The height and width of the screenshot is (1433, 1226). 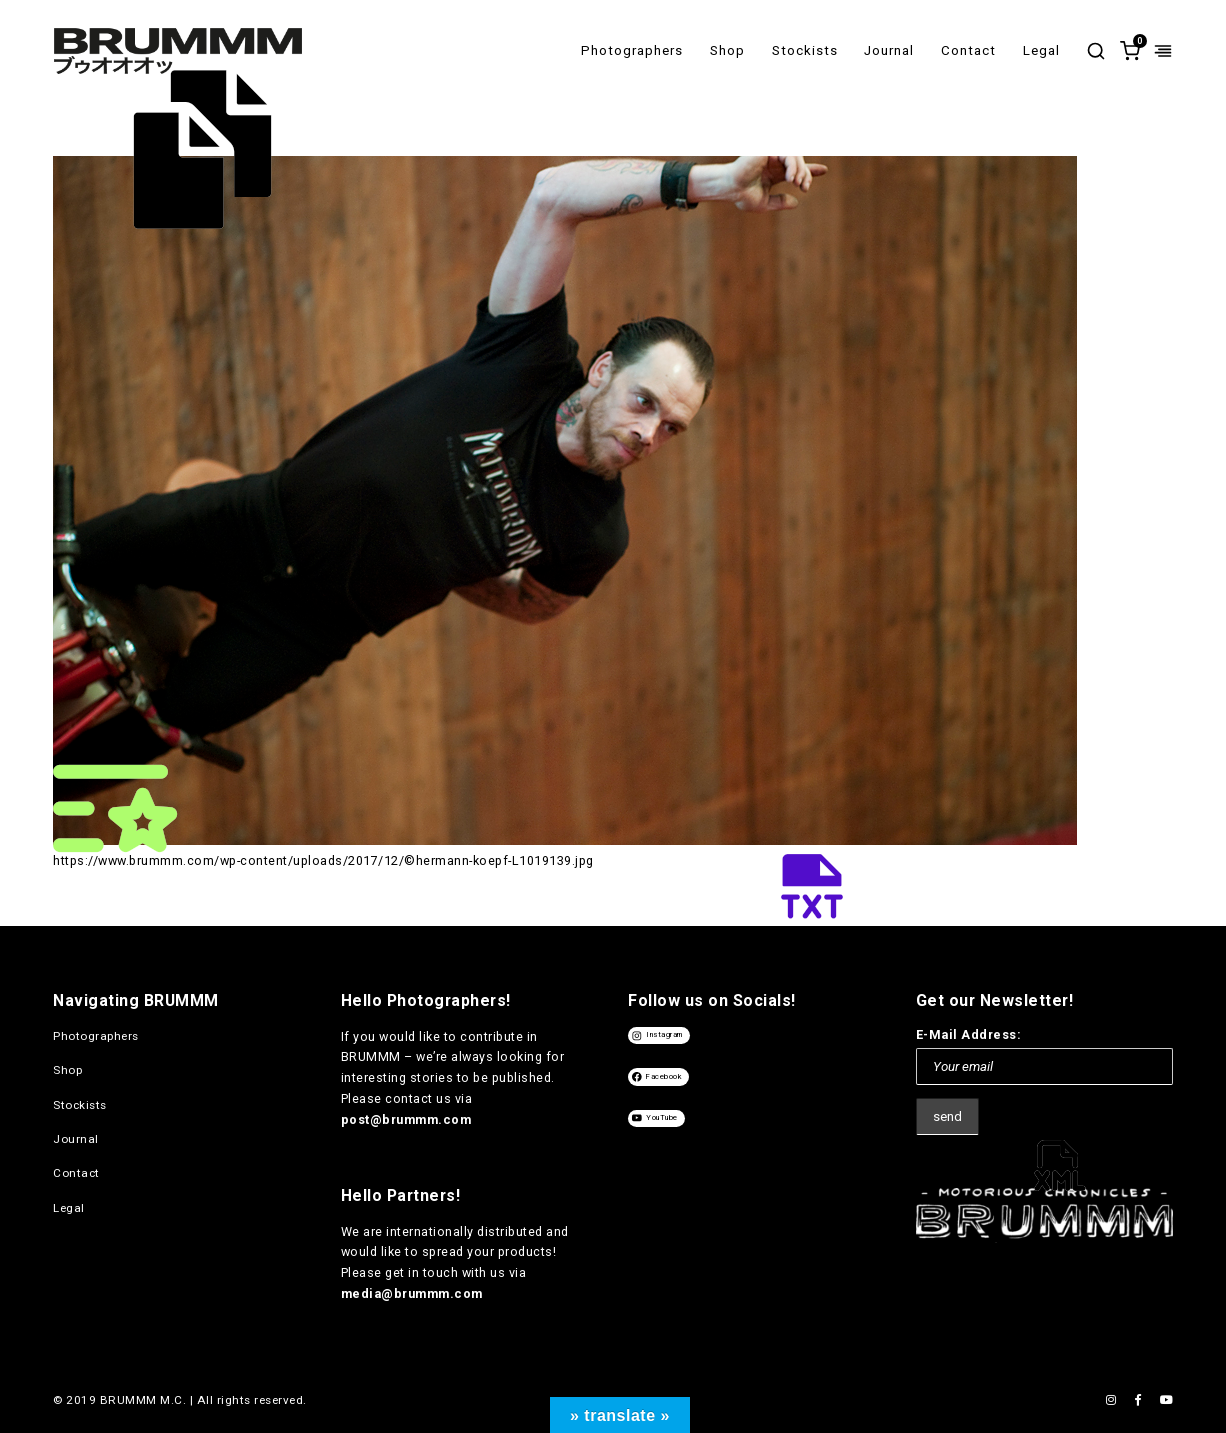 What do you see at coordinates (1057, 1165) in the screenshot?
I see `indicates an xml file type` at bounding box center [1057, 1165].